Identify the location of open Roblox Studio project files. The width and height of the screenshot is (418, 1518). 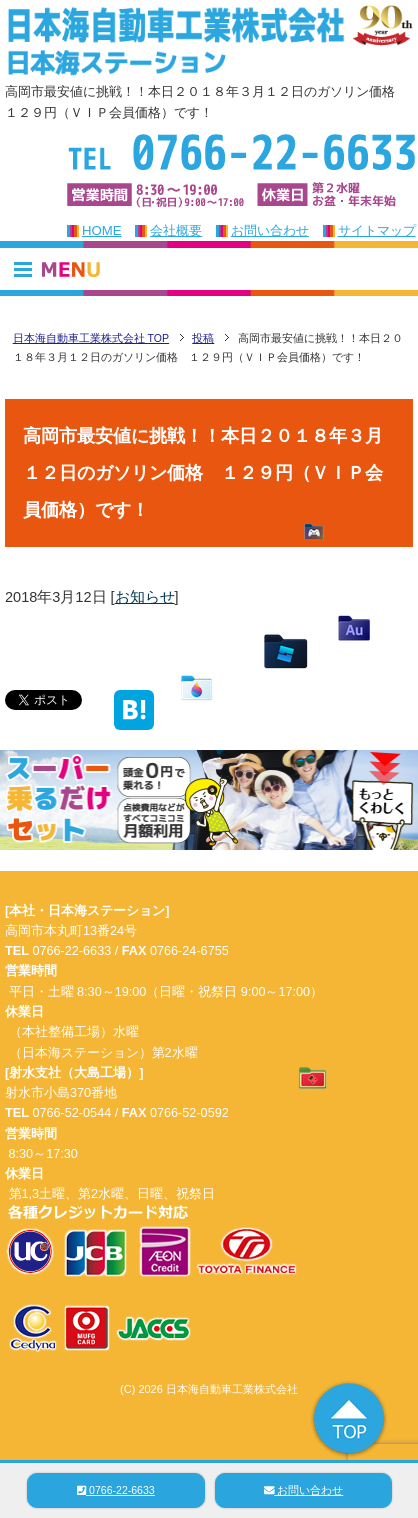
(285, 652).